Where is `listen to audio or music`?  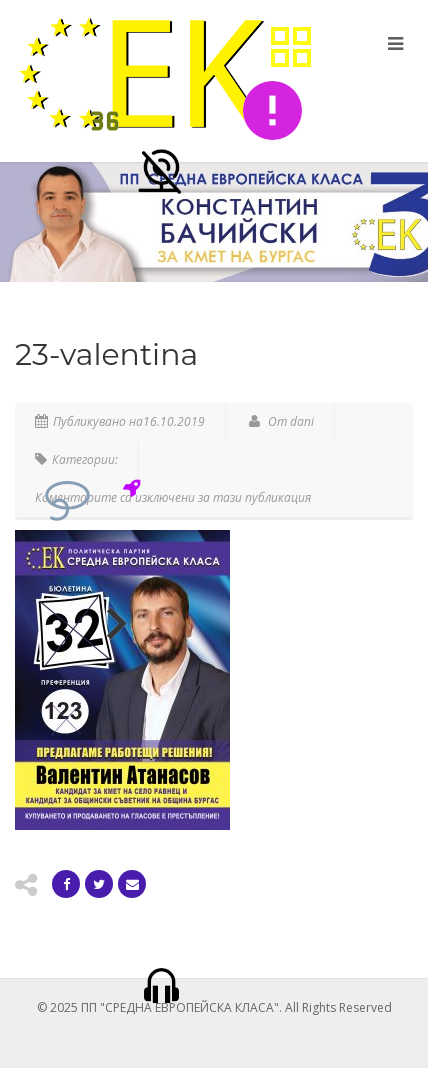
listen to audio or music is located at coordinates (161, 985).